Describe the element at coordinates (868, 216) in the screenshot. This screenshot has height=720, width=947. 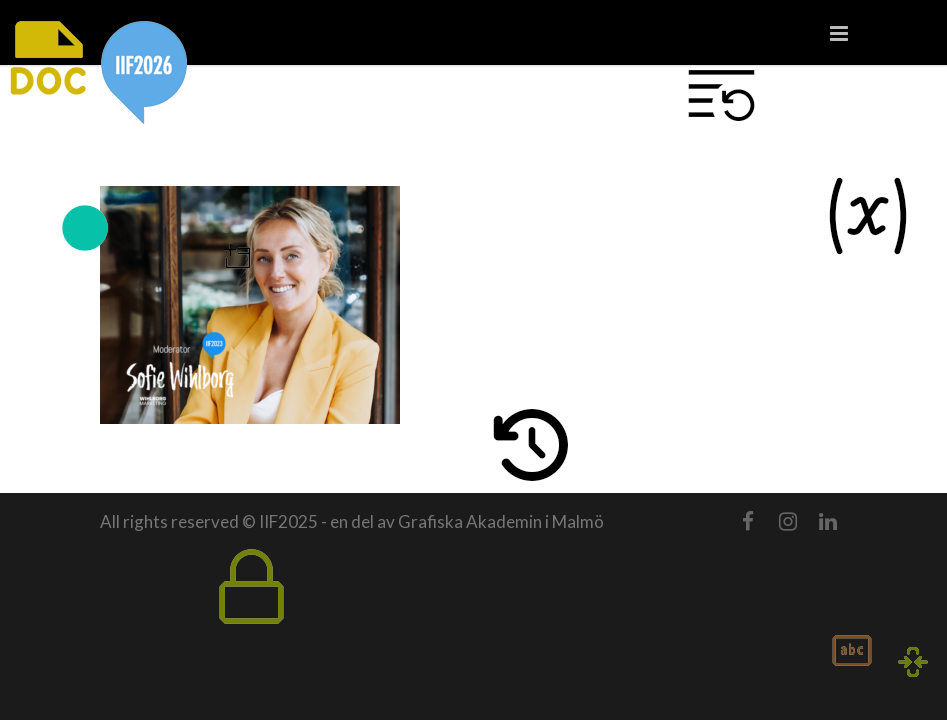
I see `access variable or parameter settings` at that location.